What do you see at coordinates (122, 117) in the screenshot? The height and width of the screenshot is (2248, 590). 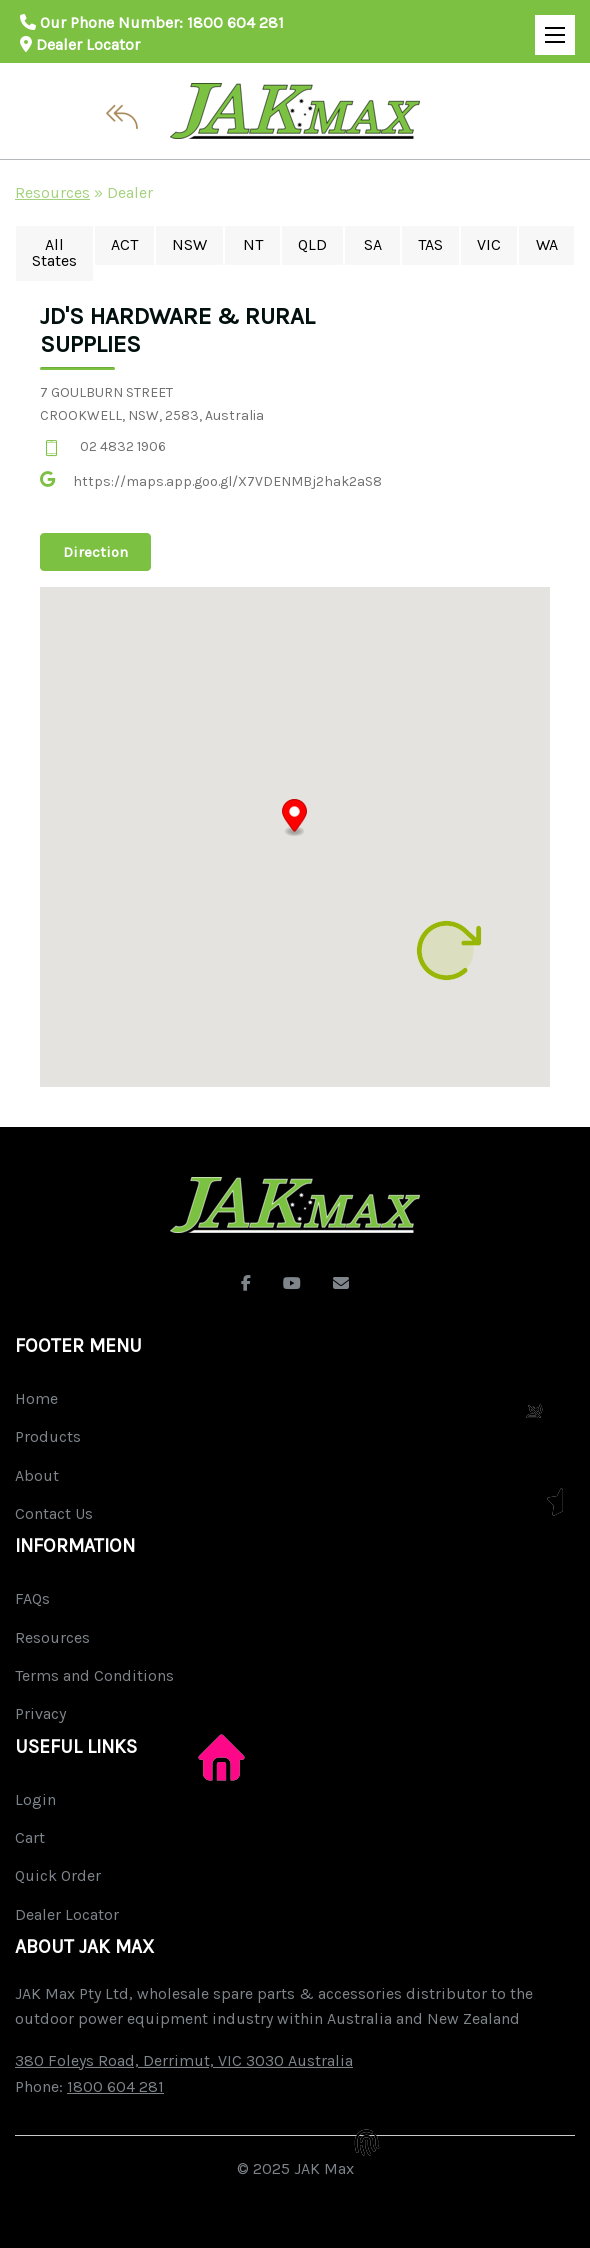 I see `reply all to a message or email` at bounding box center [122, 117].